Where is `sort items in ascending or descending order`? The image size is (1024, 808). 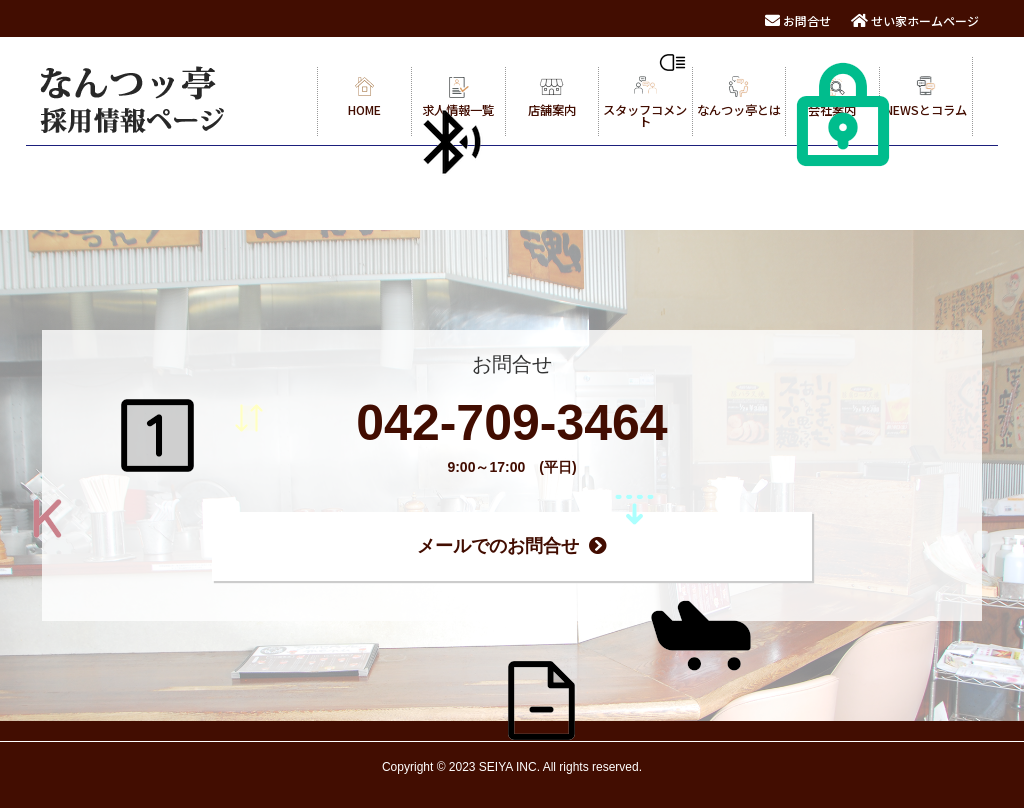 sort items in ascending or descending order is located at coordinates (249, 418).